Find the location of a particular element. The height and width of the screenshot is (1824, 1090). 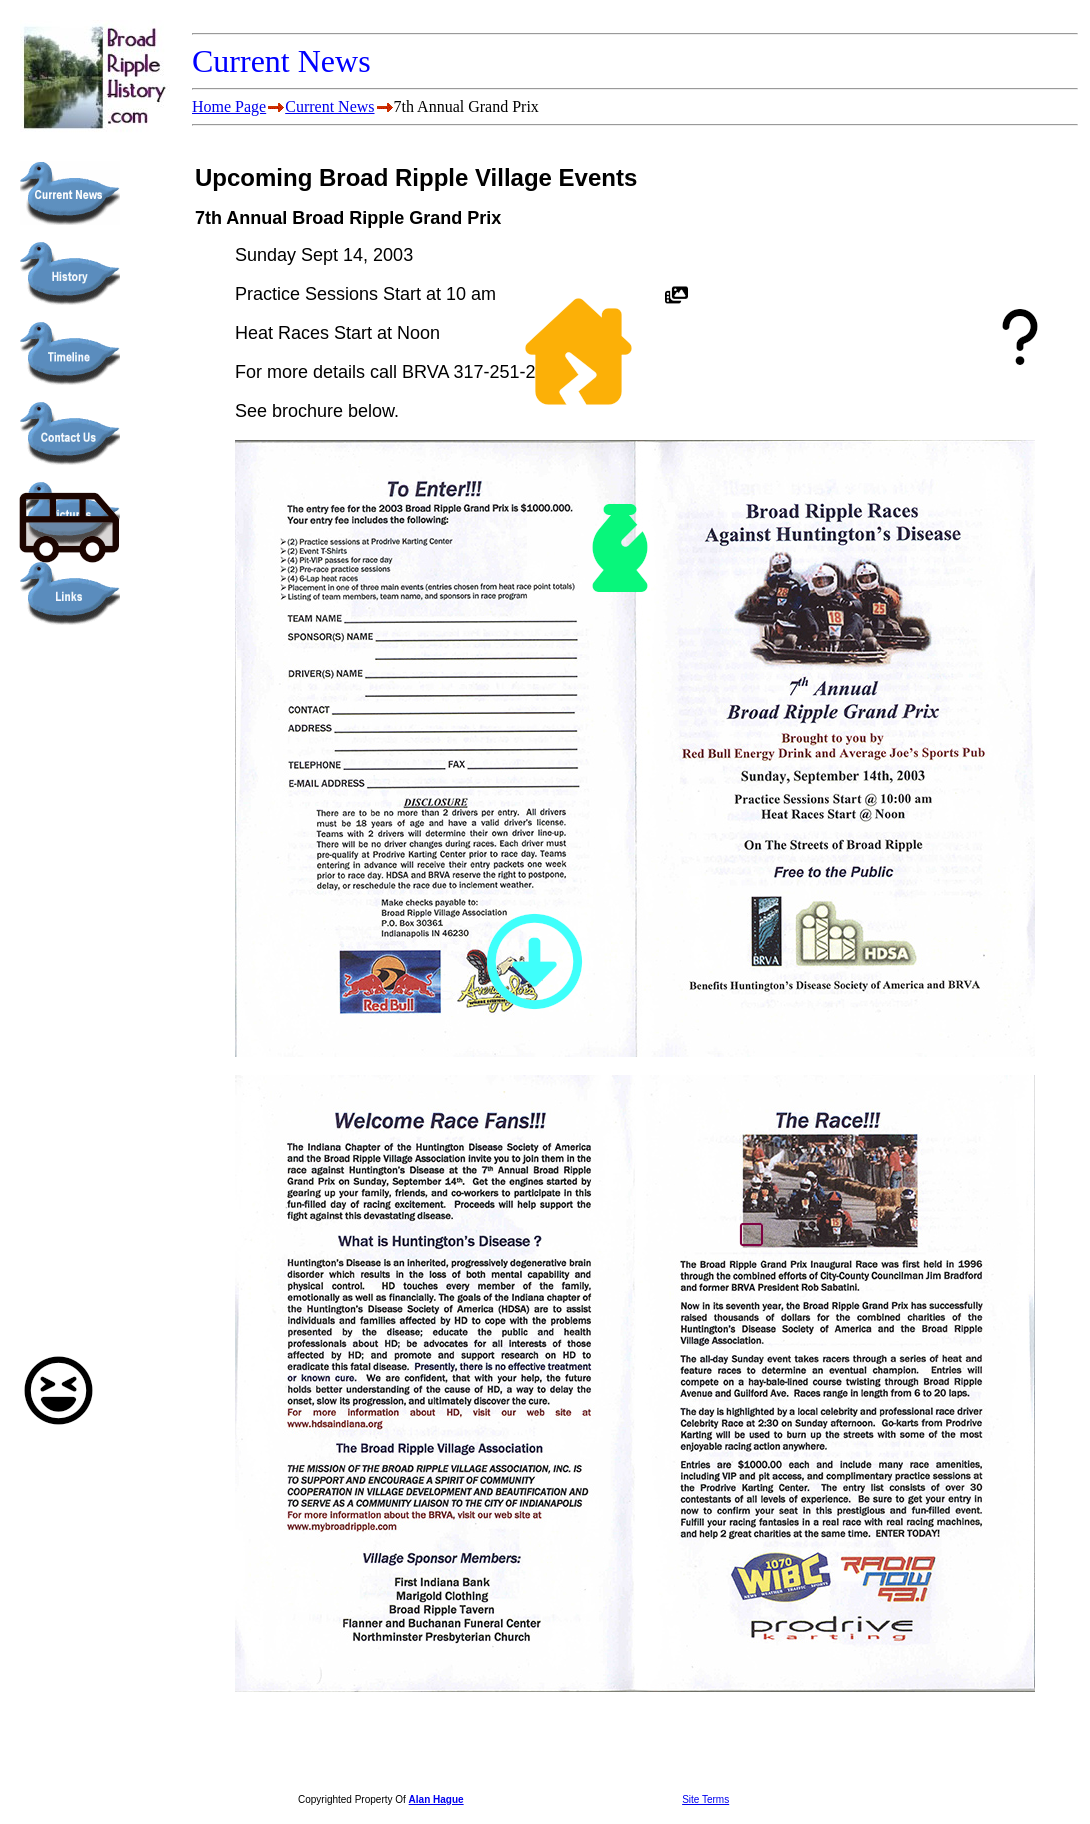

track delivery or shipping status is located at coordinates (66, 526).